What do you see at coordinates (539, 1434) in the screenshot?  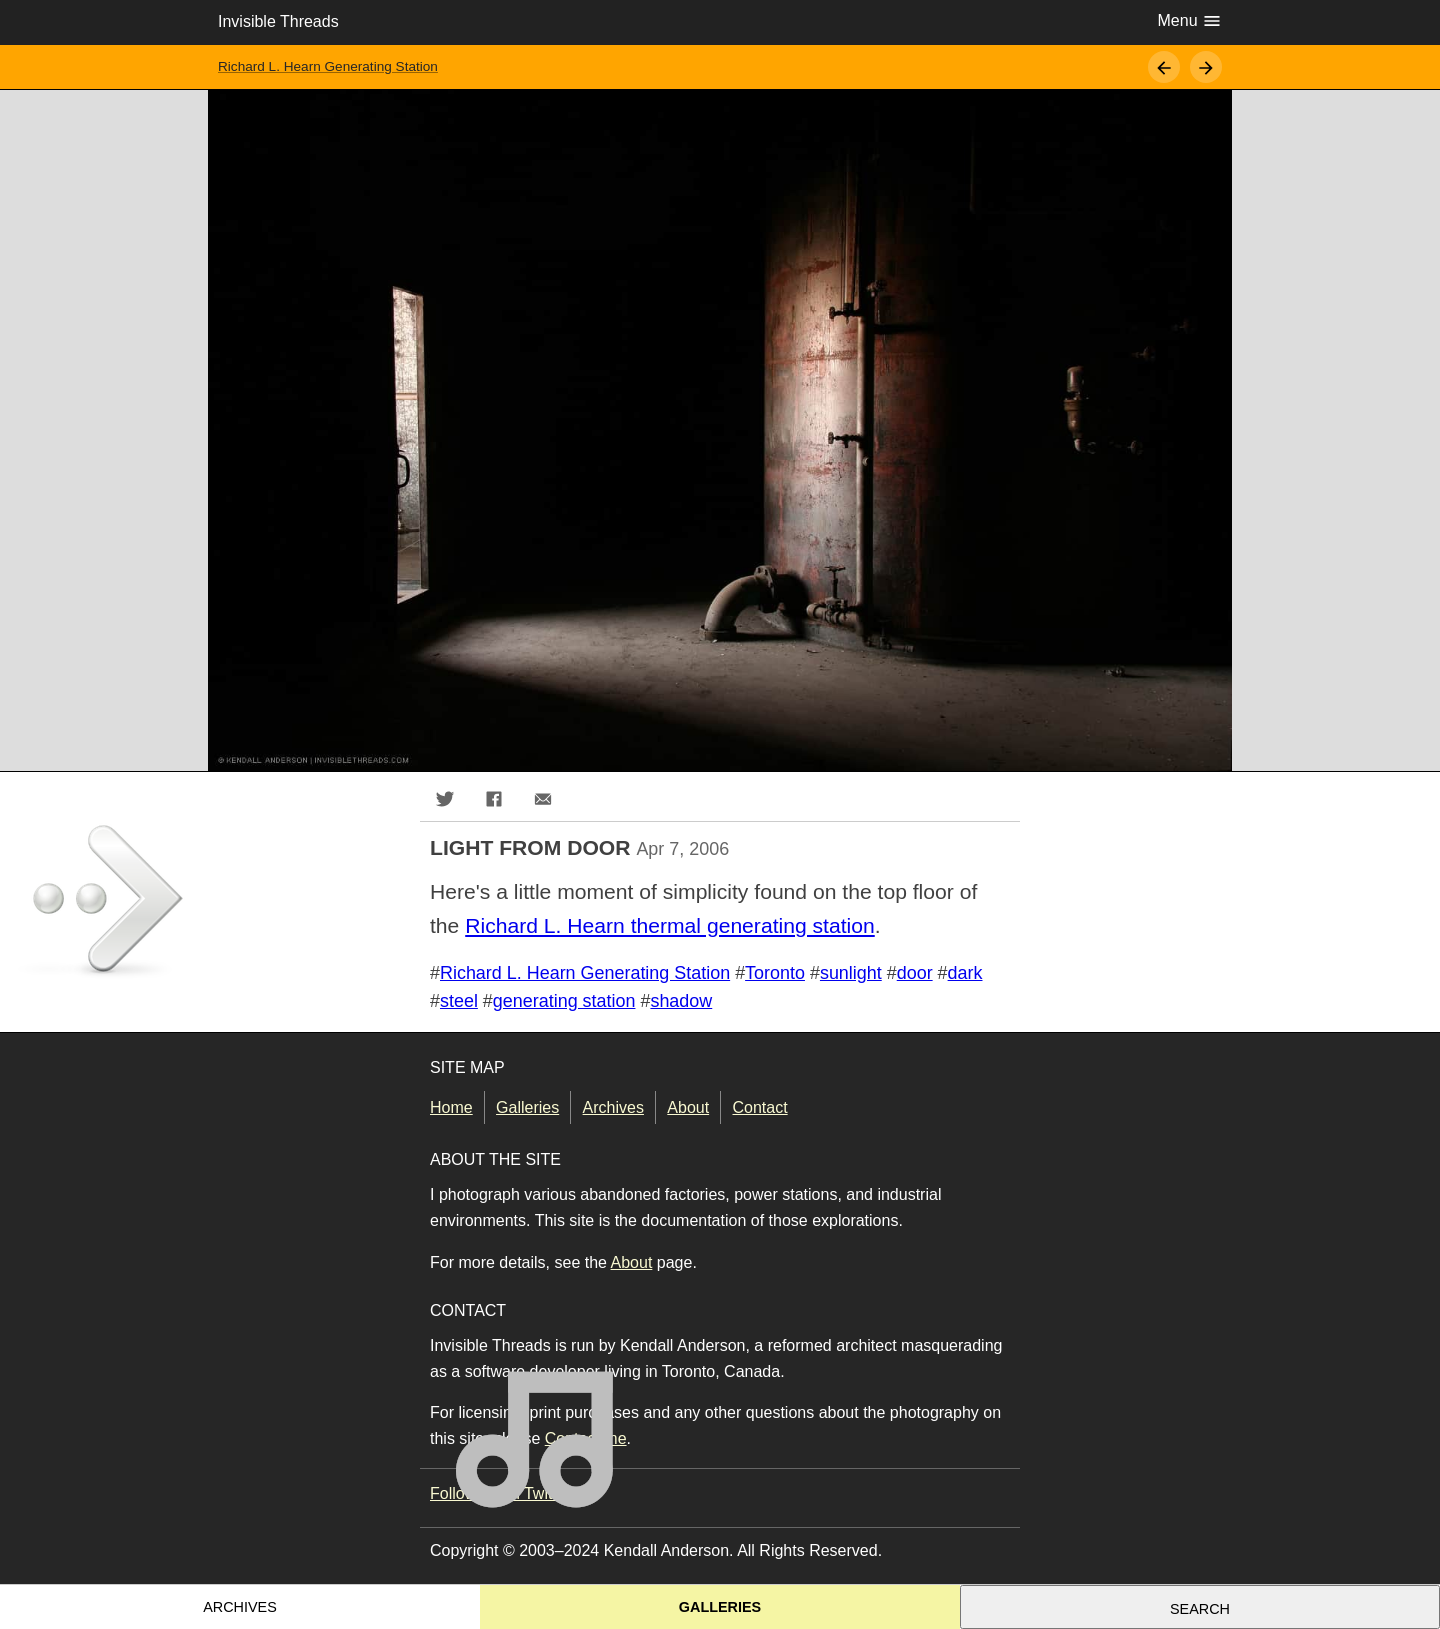 I see `access music library or audio files` at bounding box center [539, 1434].